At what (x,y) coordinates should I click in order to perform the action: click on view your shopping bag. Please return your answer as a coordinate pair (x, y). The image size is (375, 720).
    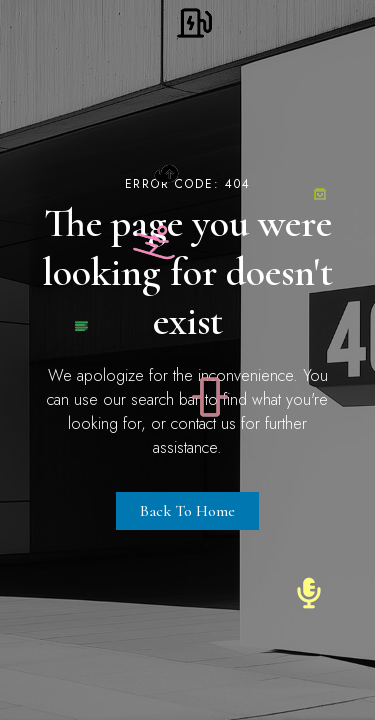
    Looking at the image, I should click on (320, 194).